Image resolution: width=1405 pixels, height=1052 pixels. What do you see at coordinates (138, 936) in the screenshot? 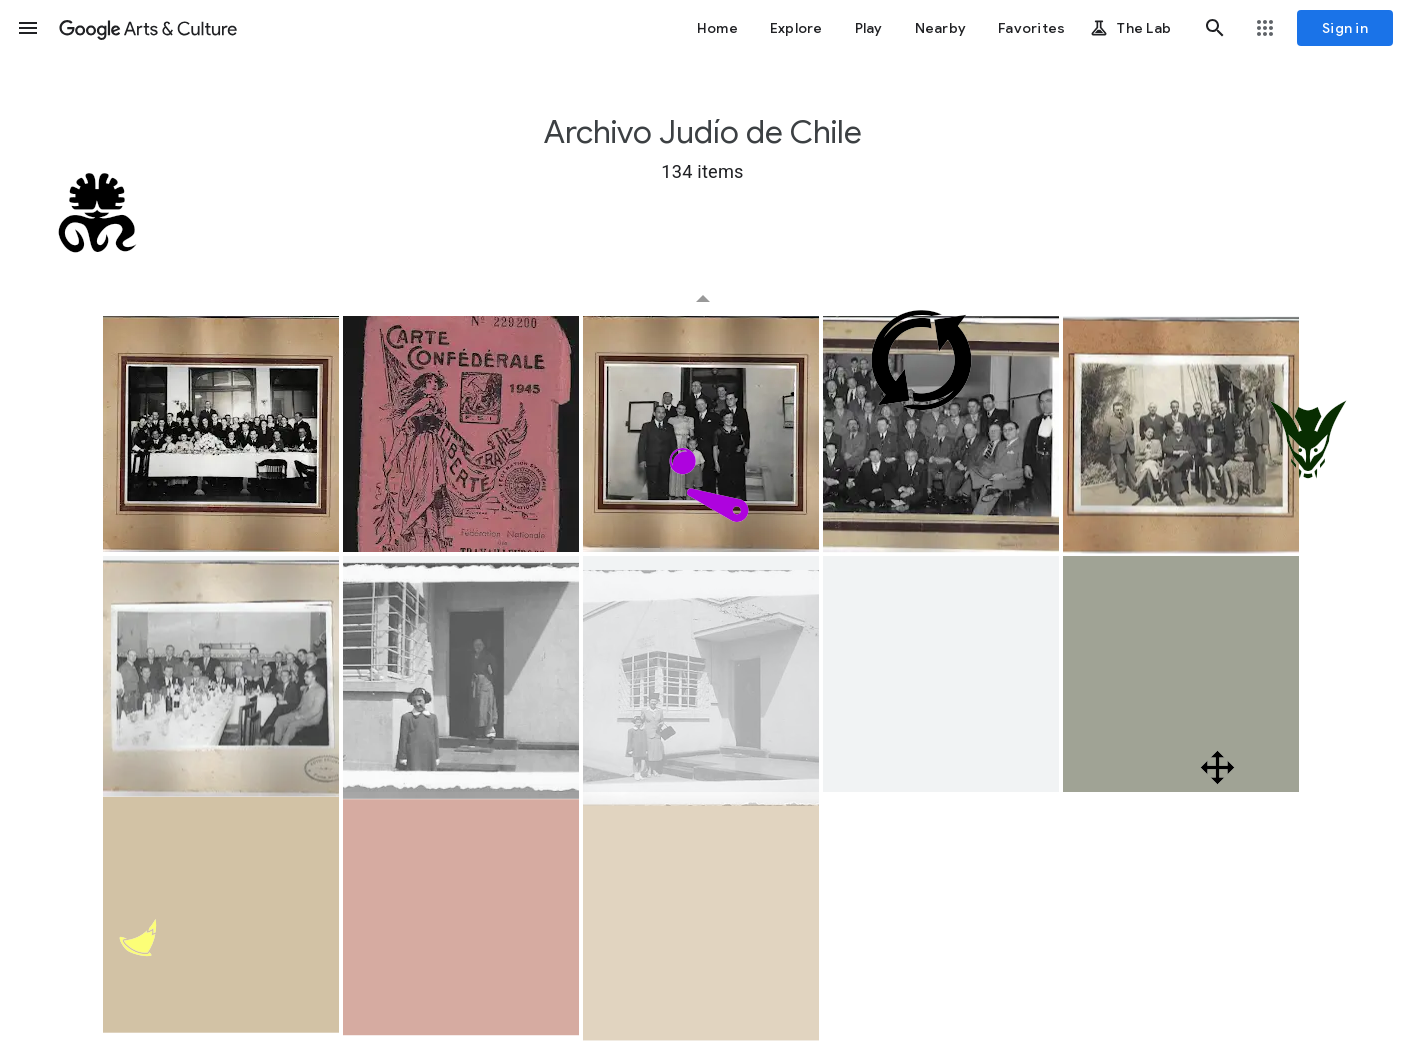
I see `sound an alert or announcement` at bounding box center [138, 936].